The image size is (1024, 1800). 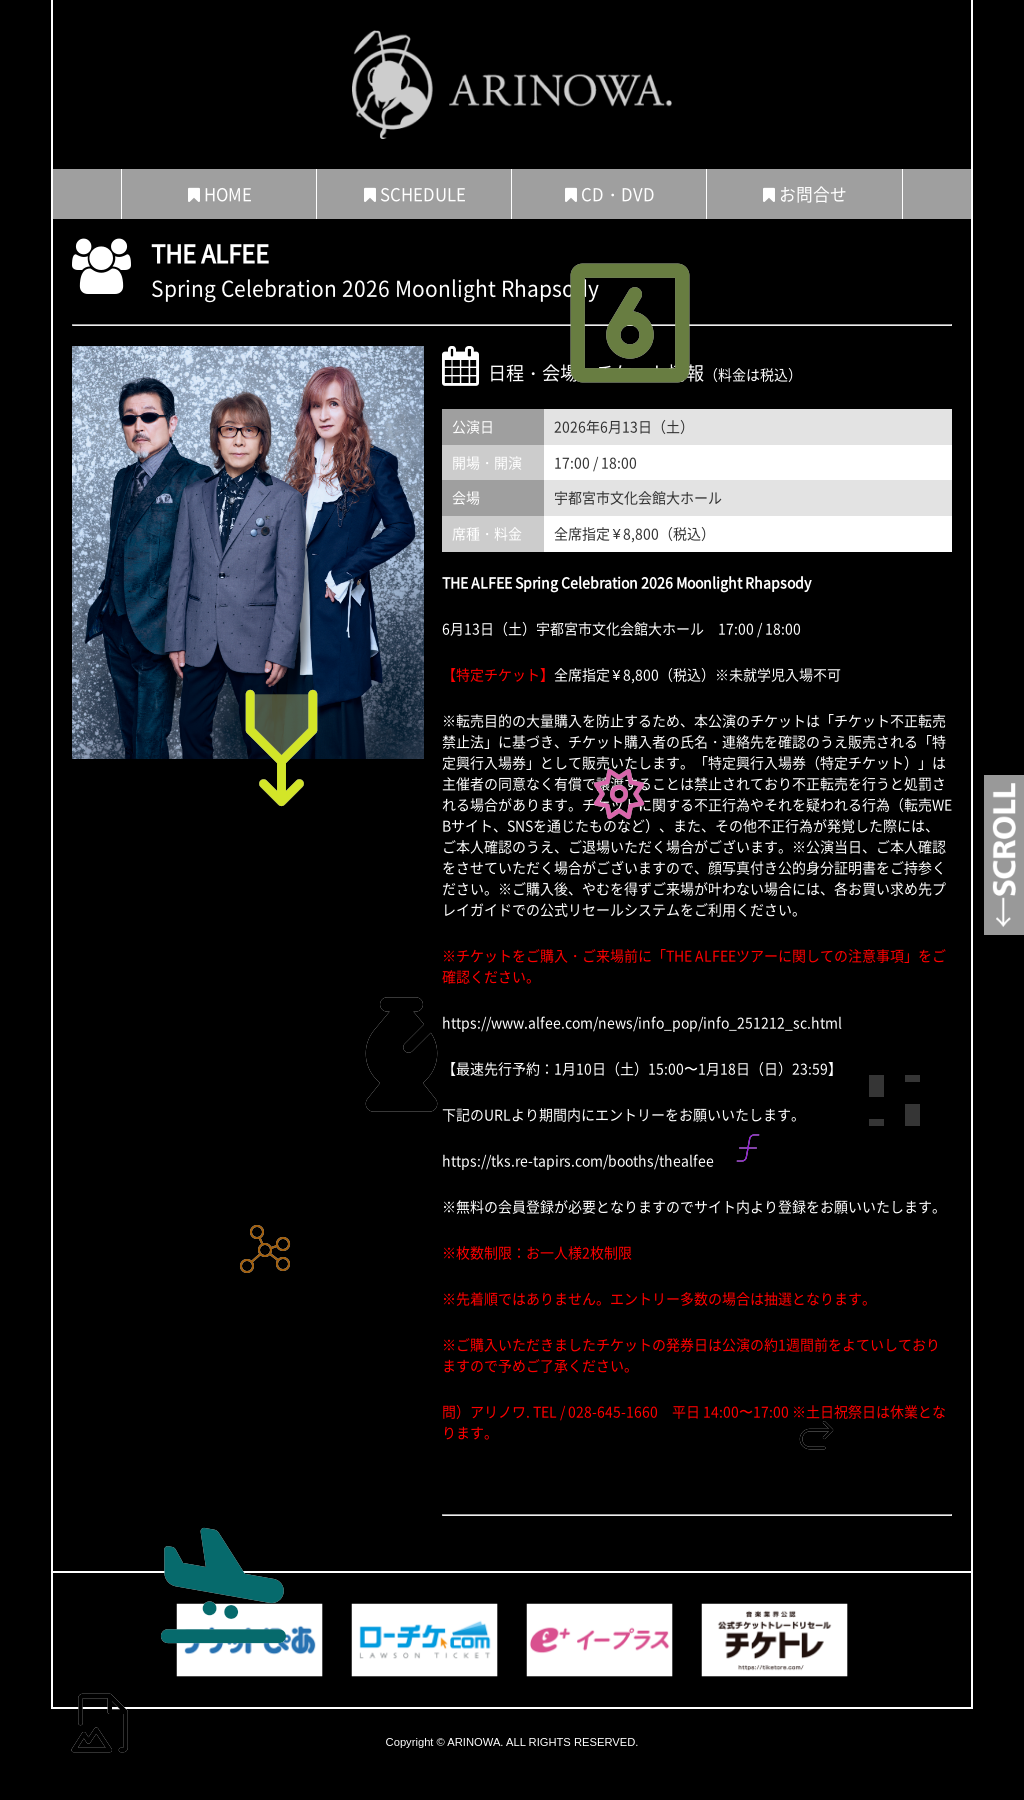 I want to click on toggle light mode or bright theme, so click(x=619, y=794).